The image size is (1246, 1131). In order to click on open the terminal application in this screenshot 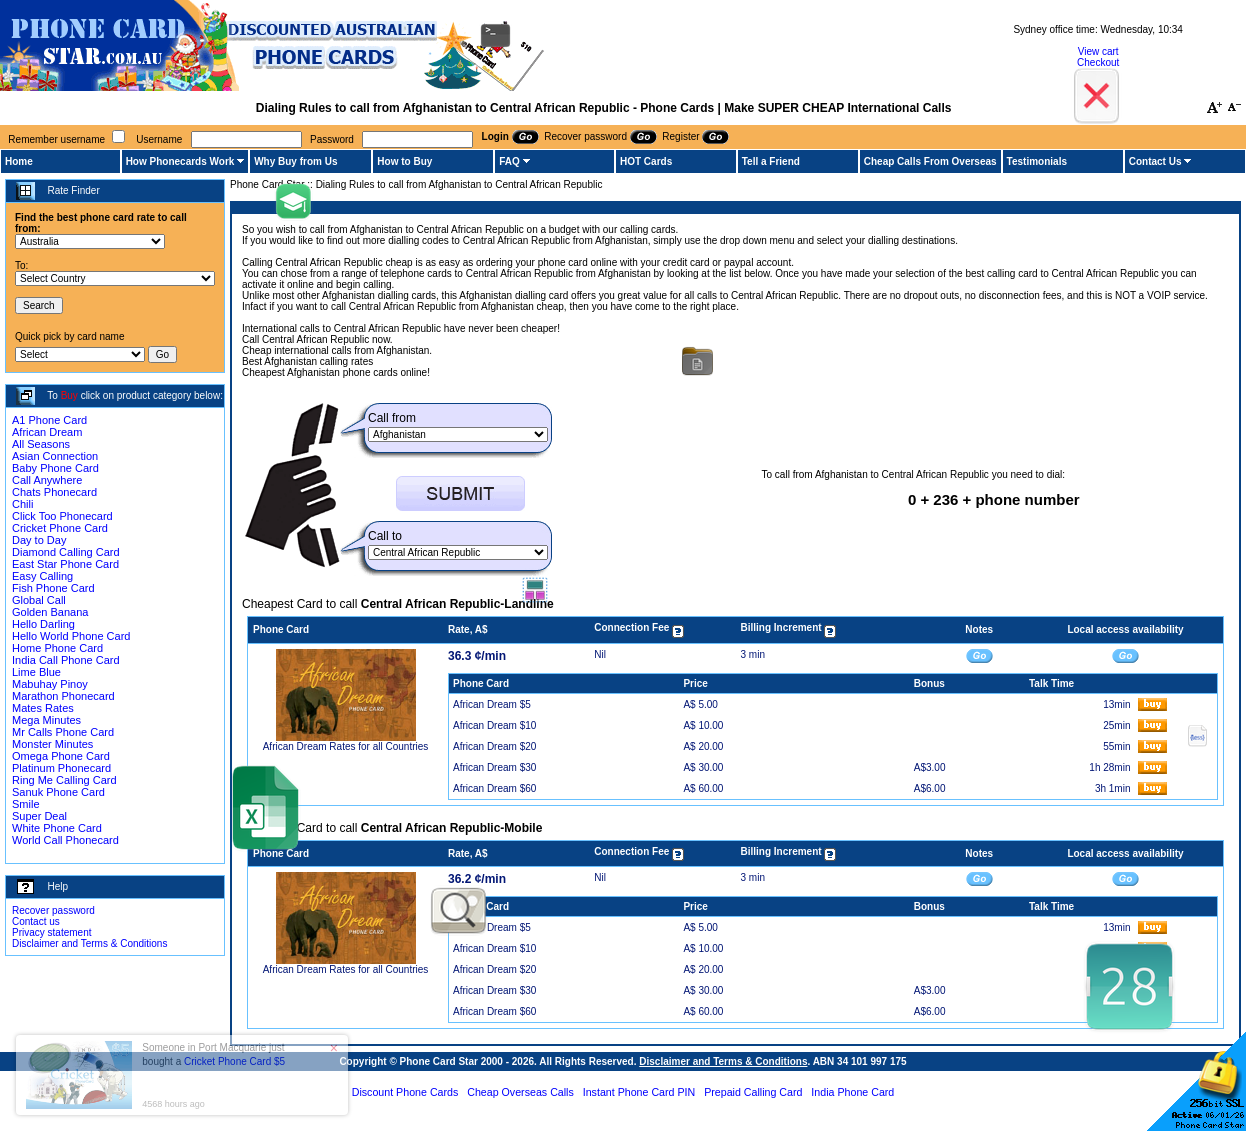, I will do `click(495, 35)`.